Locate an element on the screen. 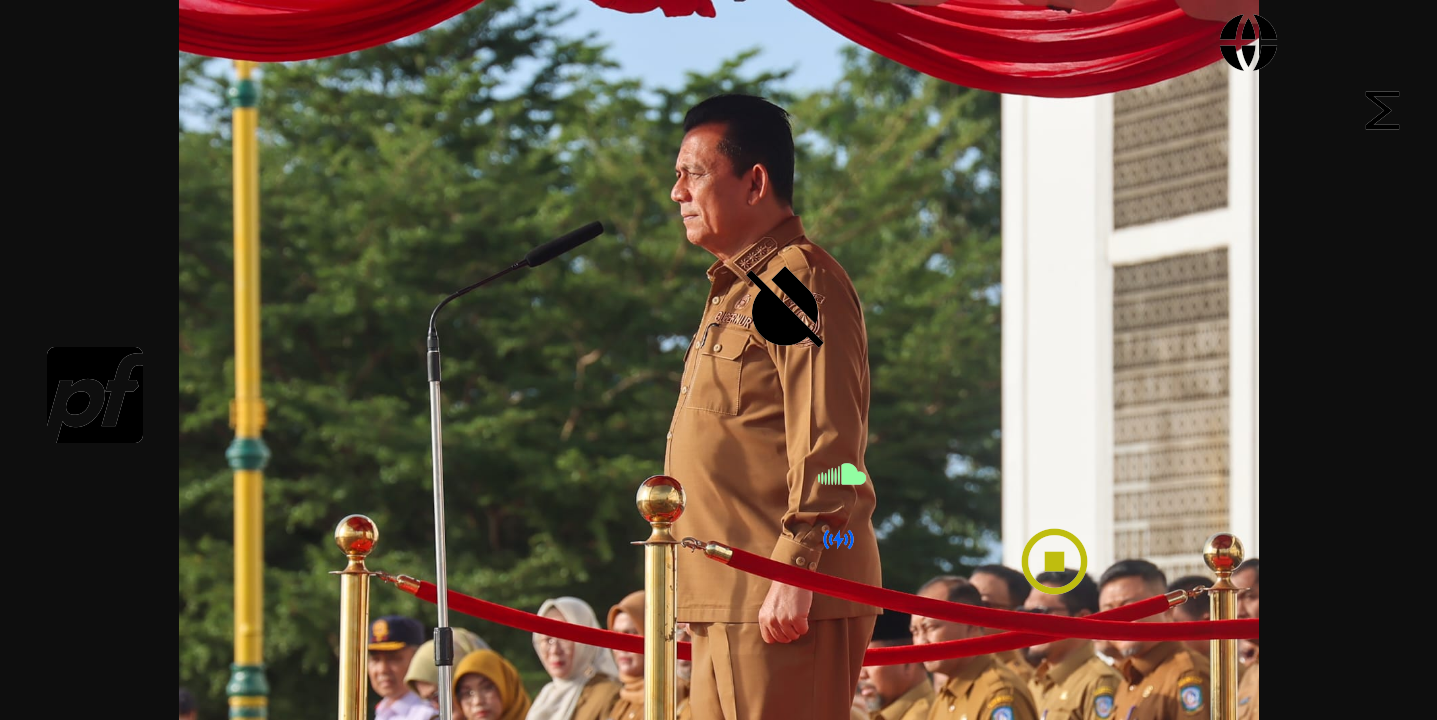  open pfSense firewall dashboard is located at coordinates (95, 395).